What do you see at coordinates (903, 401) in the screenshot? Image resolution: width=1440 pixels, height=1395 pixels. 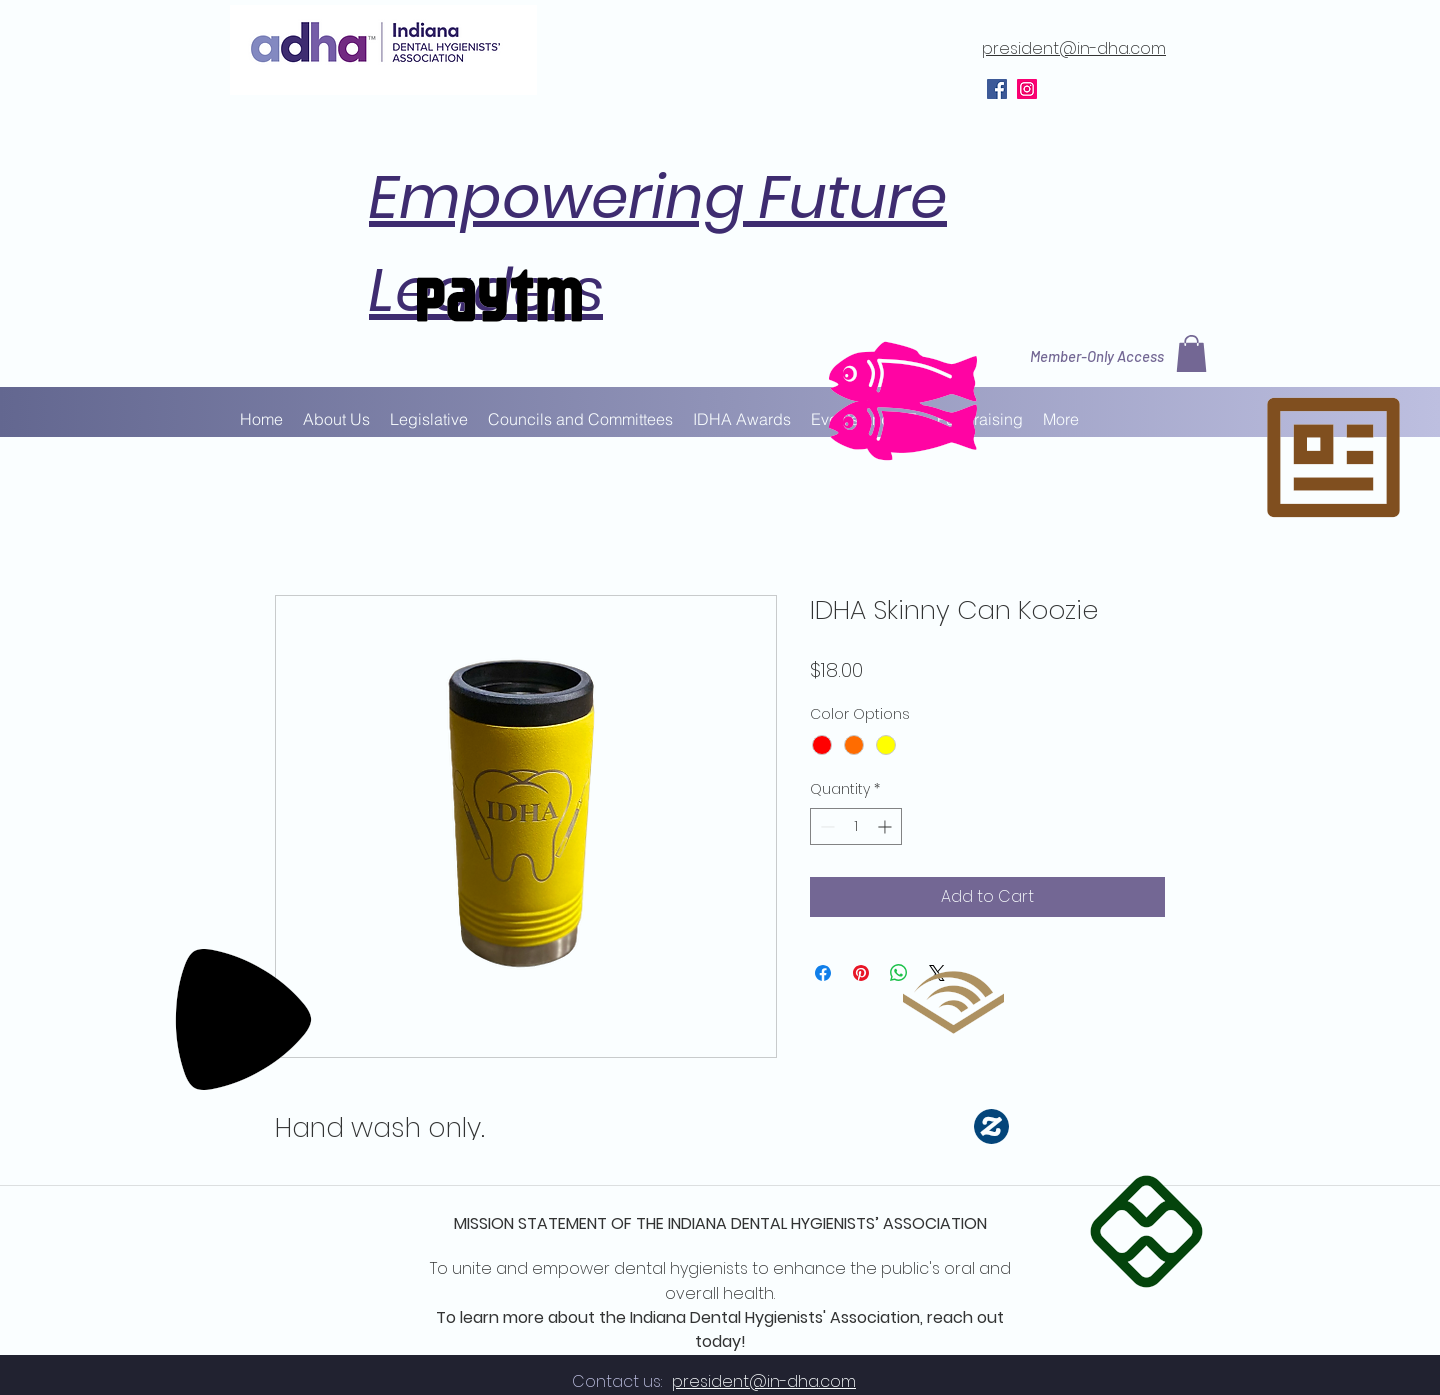 I see `open glitch app or website` at bounding box center [903, 401].